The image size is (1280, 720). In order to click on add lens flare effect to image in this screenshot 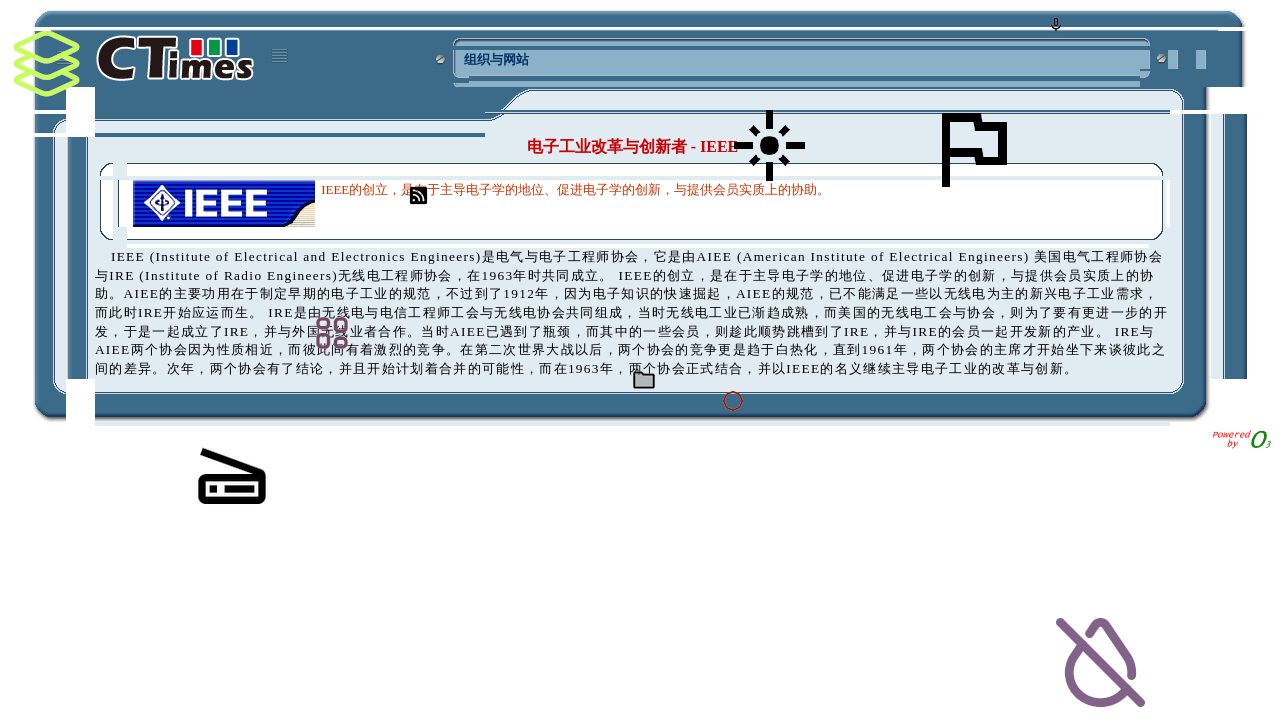, I will do `click(769, 145)`.